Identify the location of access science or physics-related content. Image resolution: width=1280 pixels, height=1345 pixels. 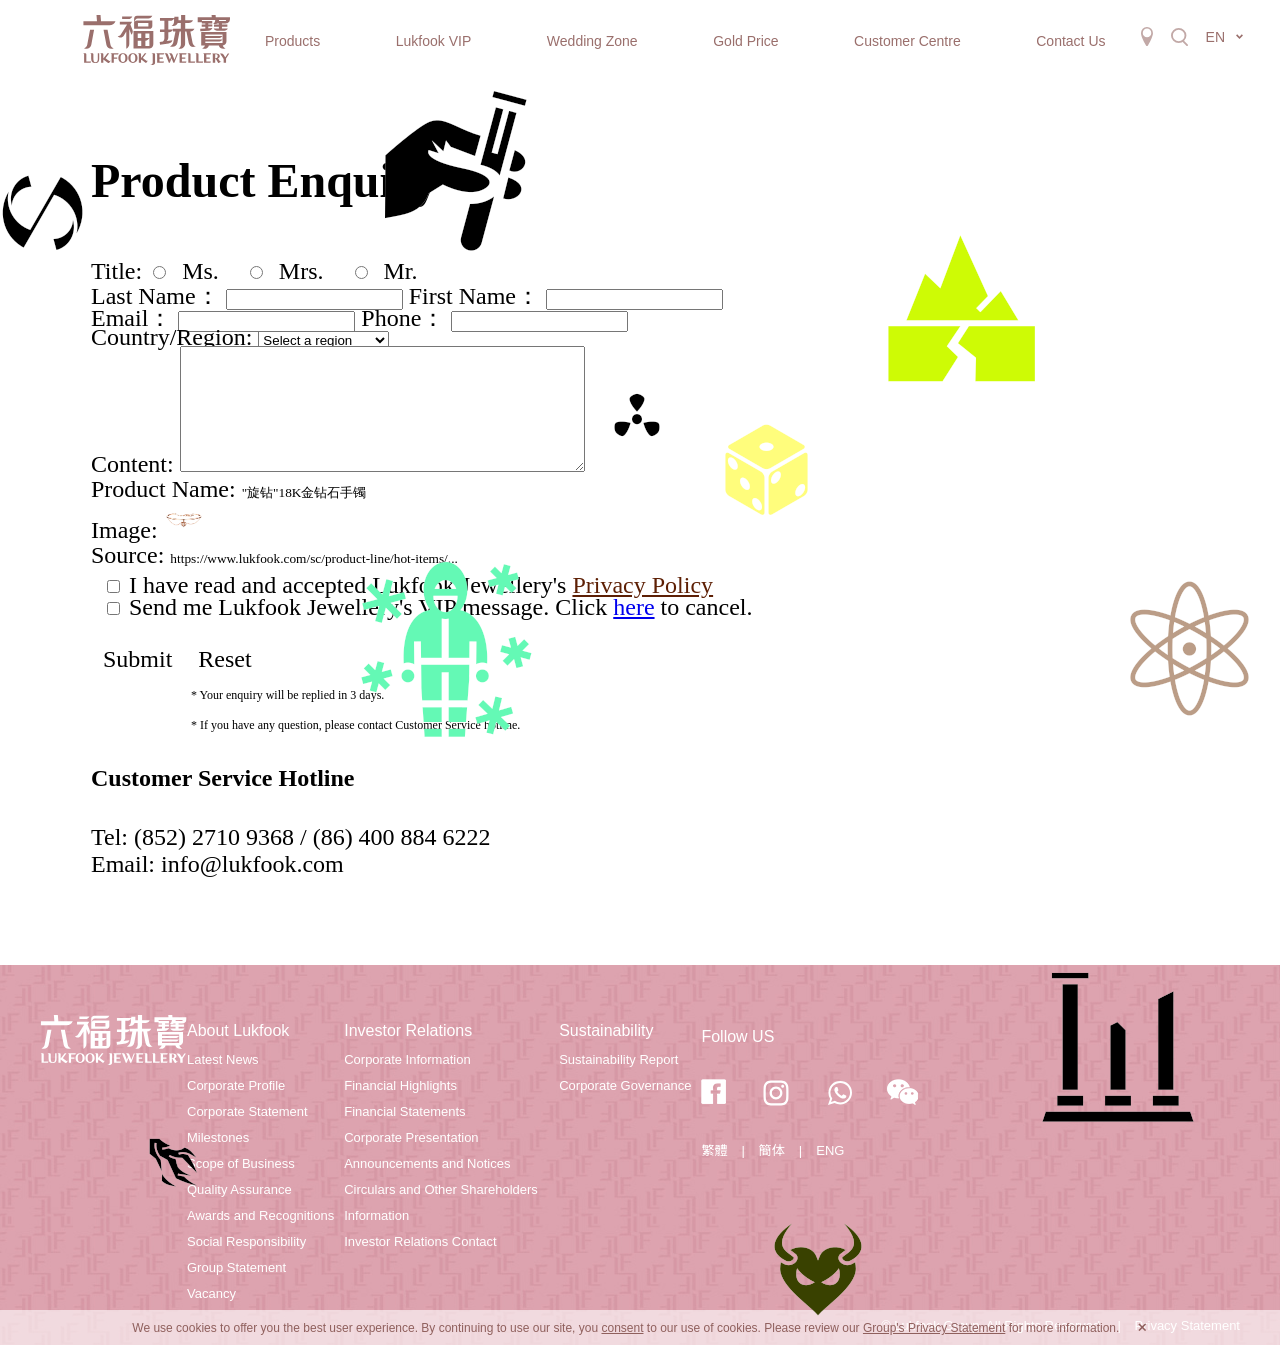
(1189, 648).